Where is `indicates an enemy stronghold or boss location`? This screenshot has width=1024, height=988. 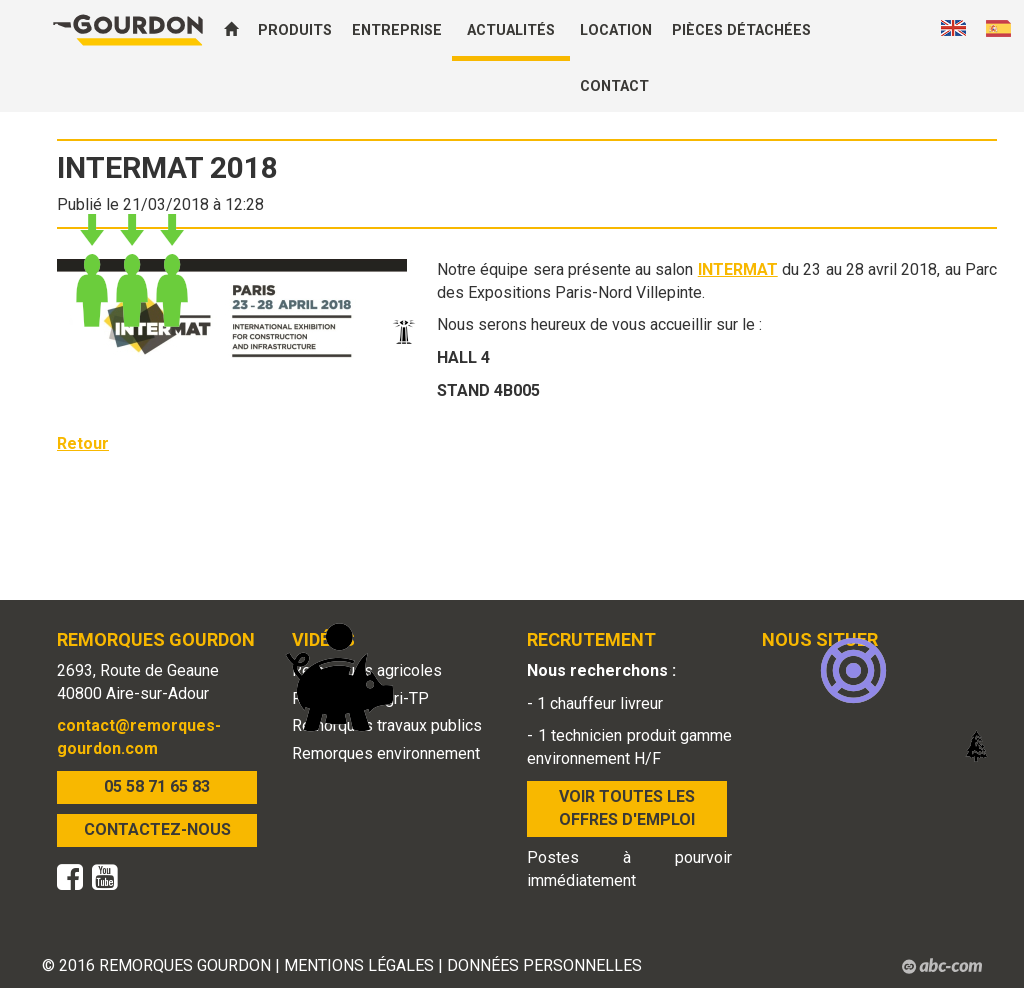
indicates an enemy stronghold or boss location is located at coordinates (404, 332).